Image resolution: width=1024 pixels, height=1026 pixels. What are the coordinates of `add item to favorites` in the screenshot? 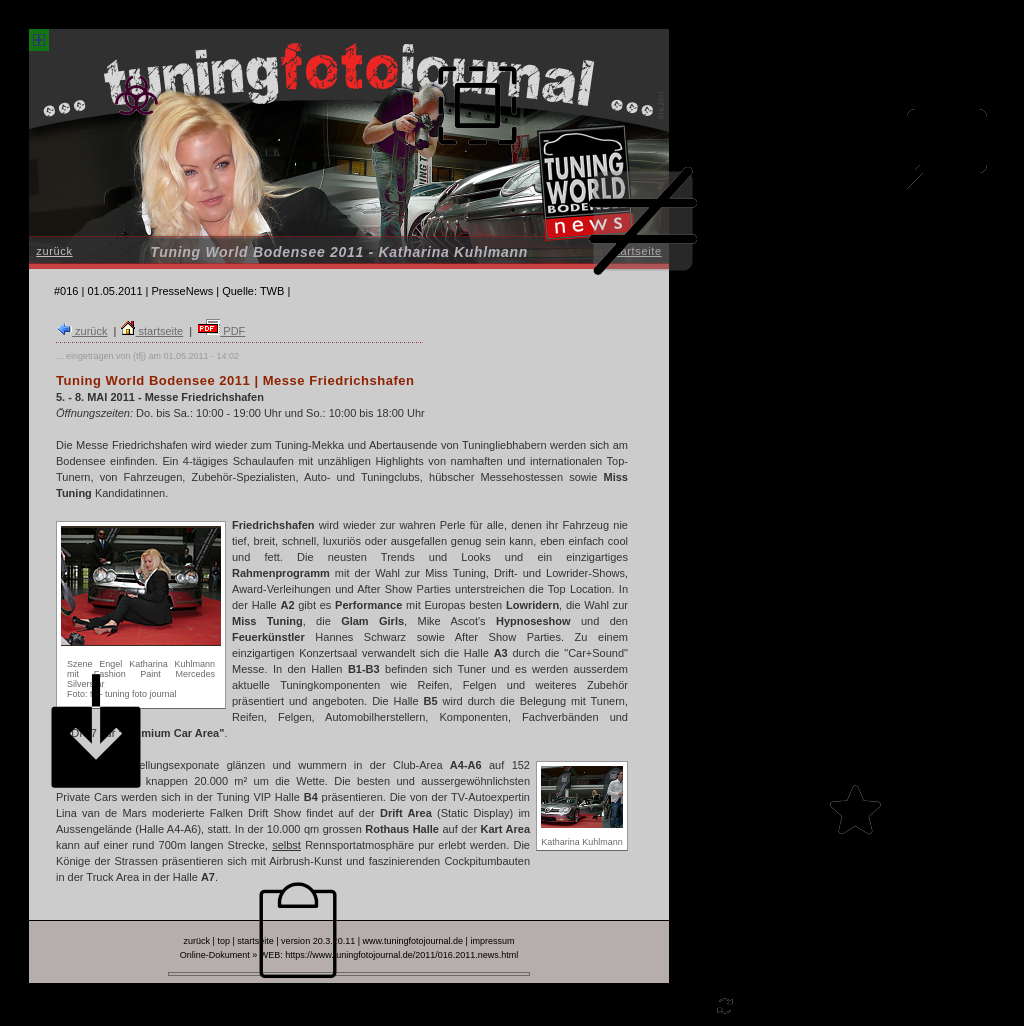 It's located at (855, 810).